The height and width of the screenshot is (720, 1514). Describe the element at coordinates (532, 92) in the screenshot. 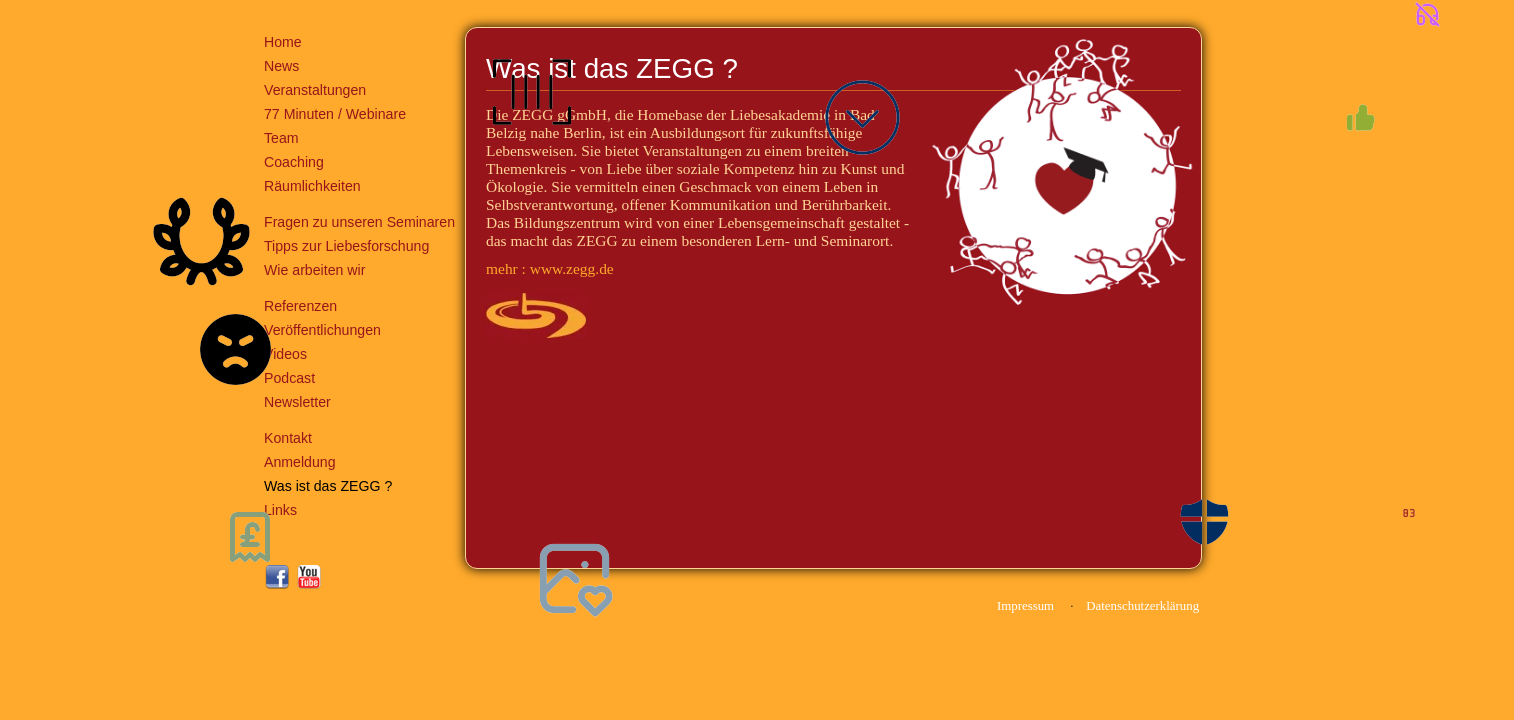

I see `scan a barcode` at that location.